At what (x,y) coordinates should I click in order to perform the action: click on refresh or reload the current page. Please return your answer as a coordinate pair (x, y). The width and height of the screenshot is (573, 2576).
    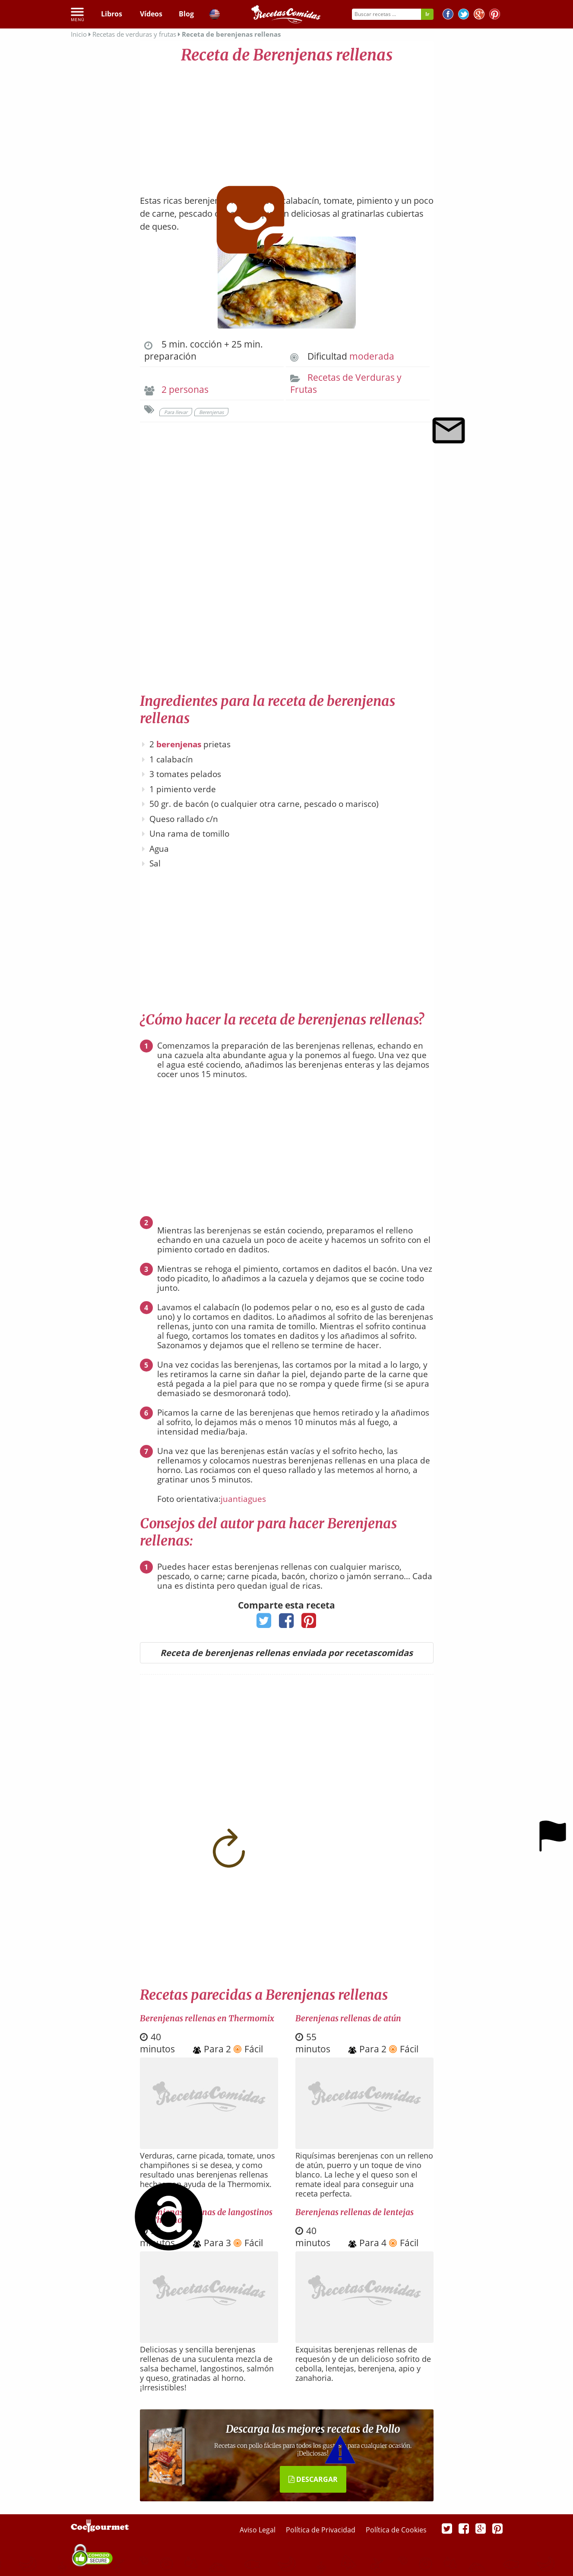
    Looking at the image, I should click on (229, 1848).